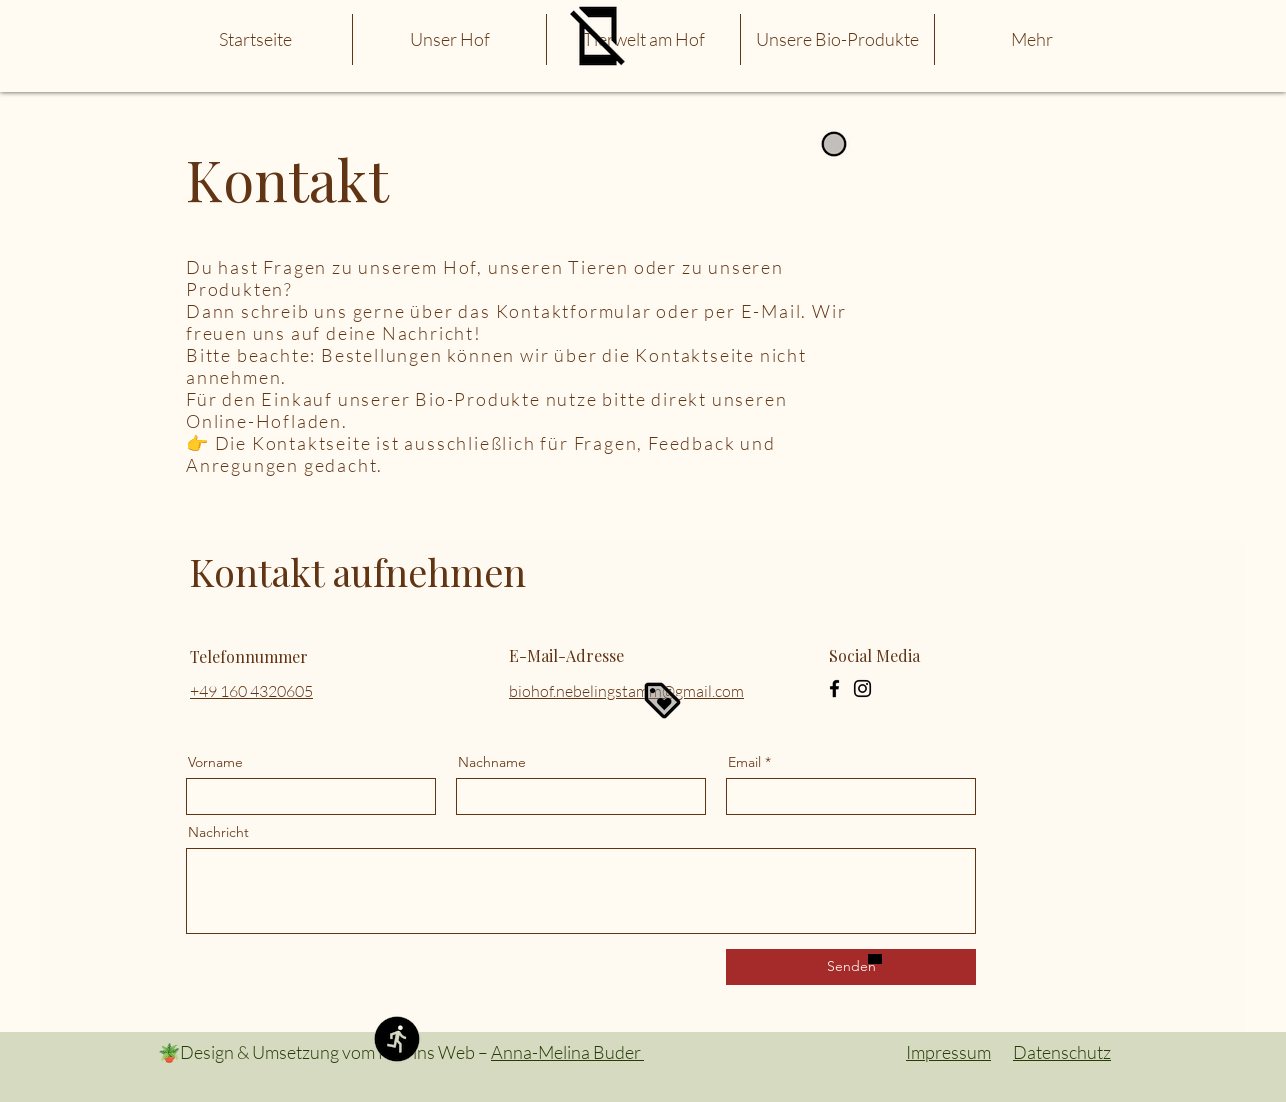  Describe the element at coordinates (834, 144) in the screenshot. I see `camera lens or photography mode` at that location.